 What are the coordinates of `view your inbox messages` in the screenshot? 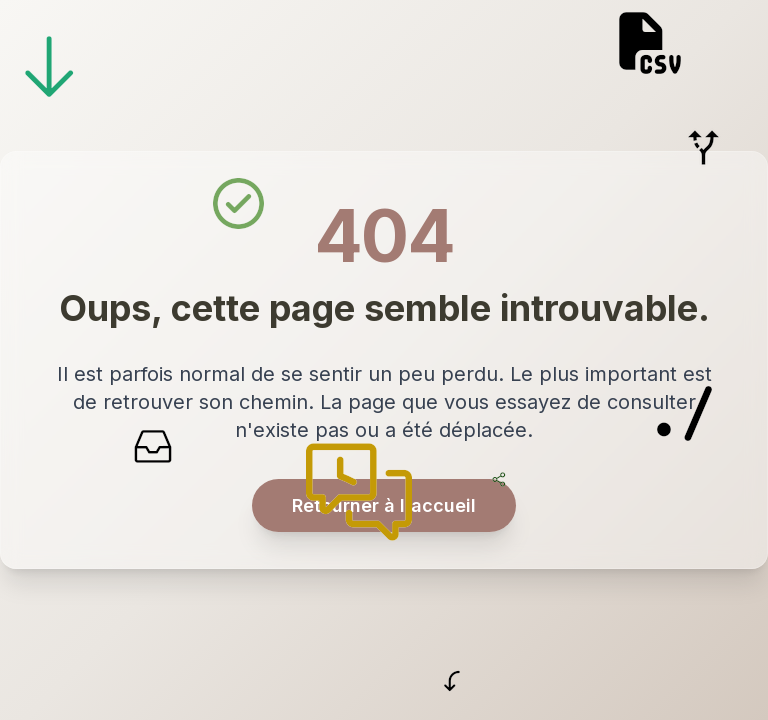 It's located at (153, 446).